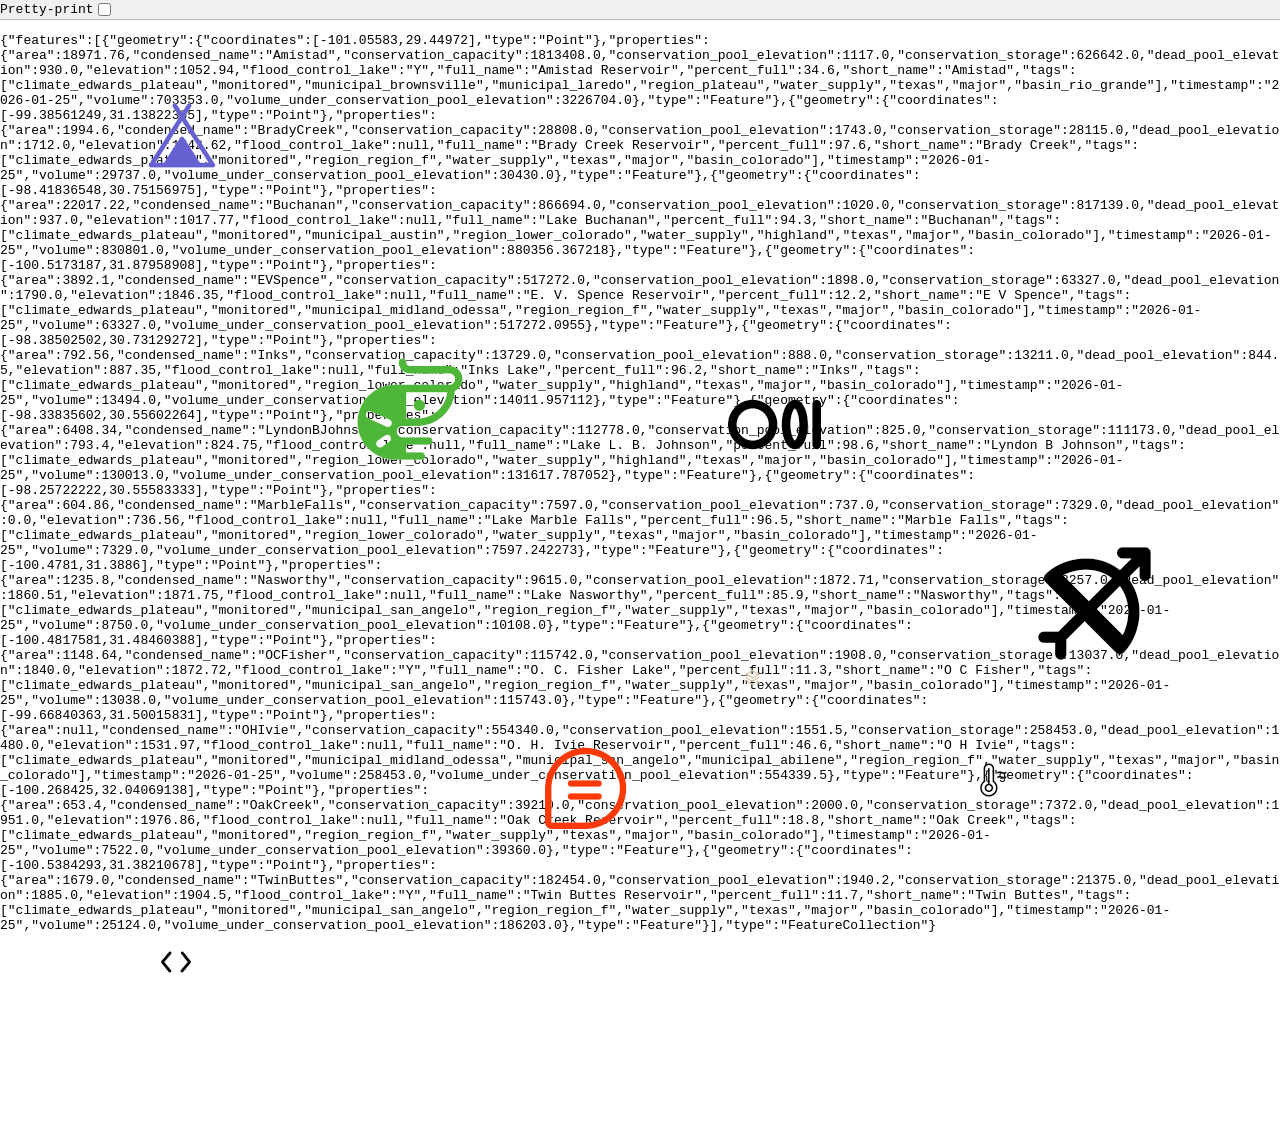  What do you see at coordinates (584, 790) in the screenshot?
I see `open chat or messaging` at bounding box center [584, 790].